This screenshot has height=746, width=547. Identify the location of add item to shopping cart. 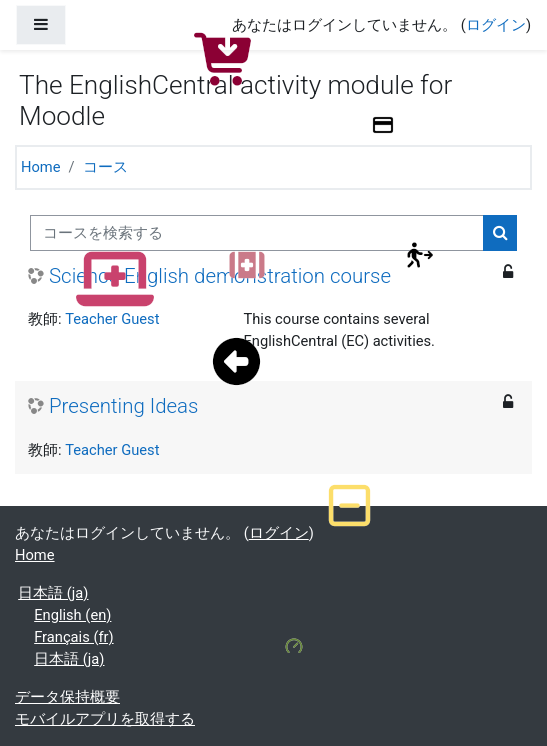
(226, 60).